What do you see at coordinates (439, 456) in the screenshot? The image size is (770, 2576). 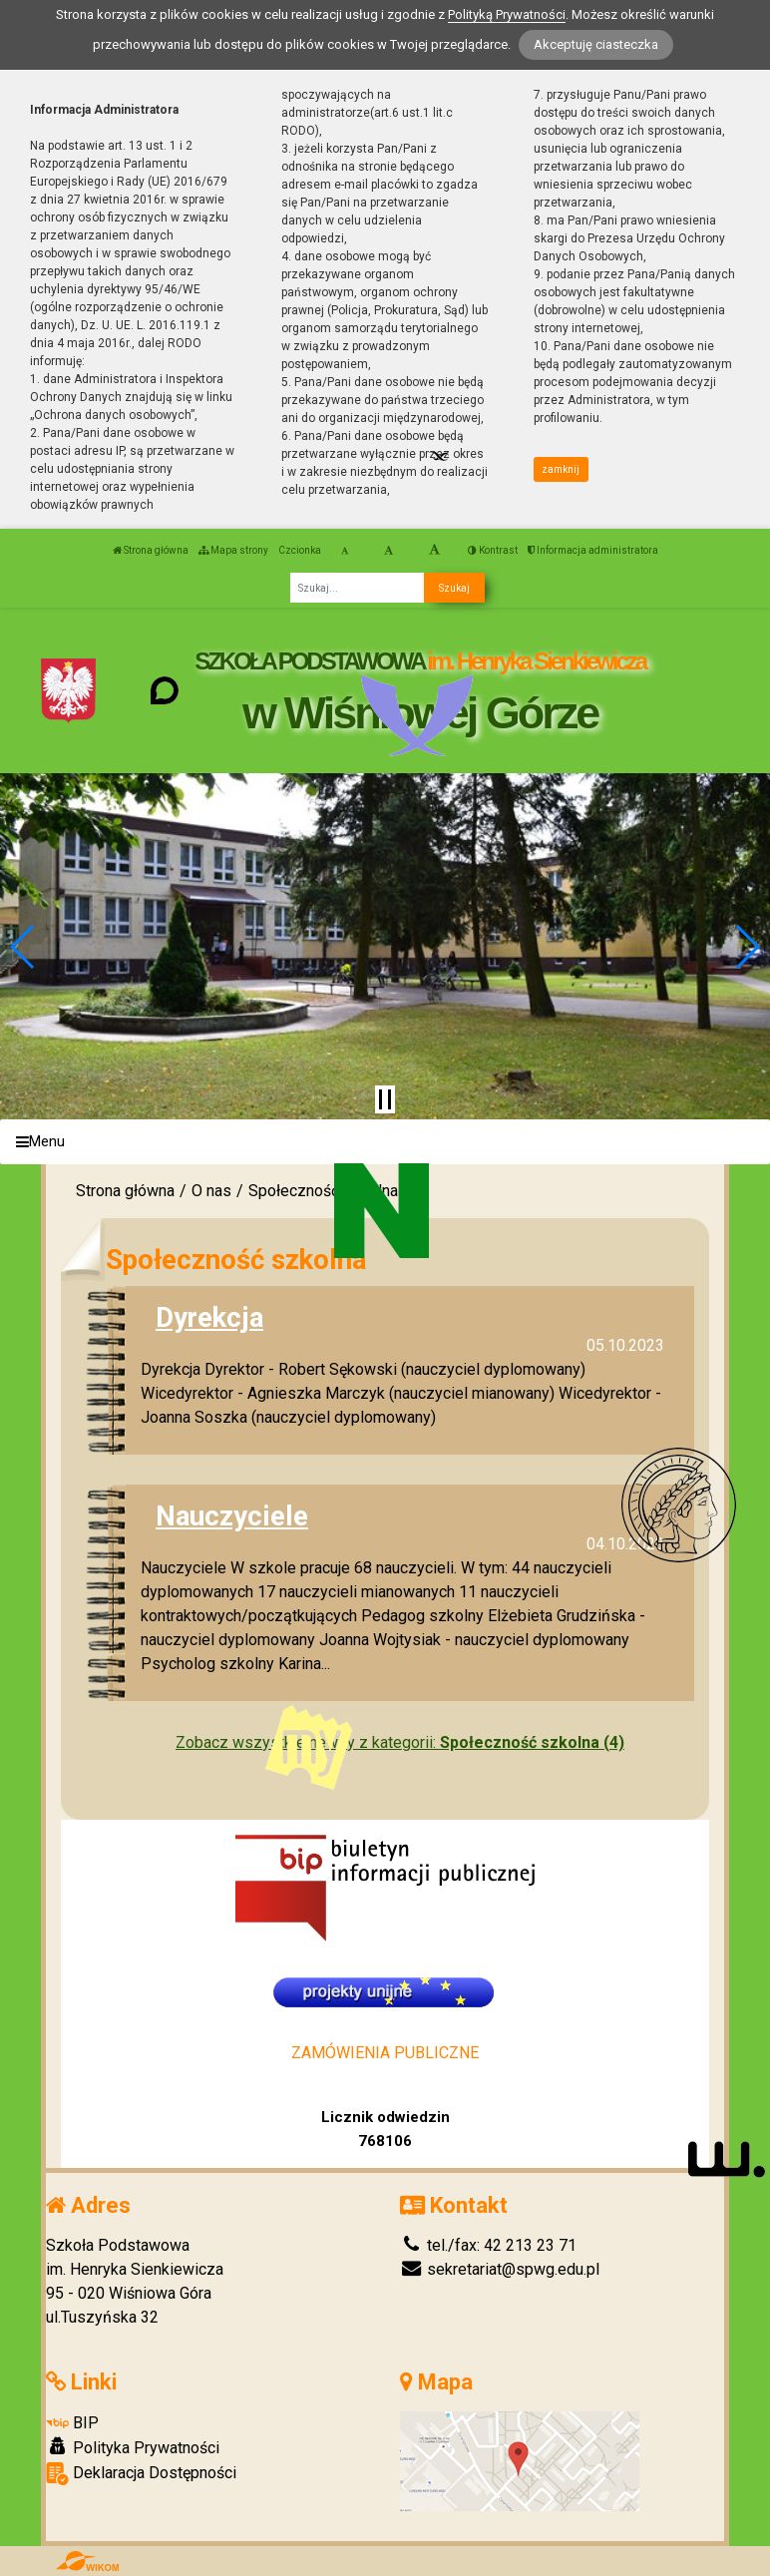 I see `backendless platform logo` at bounding box center [439, 456].